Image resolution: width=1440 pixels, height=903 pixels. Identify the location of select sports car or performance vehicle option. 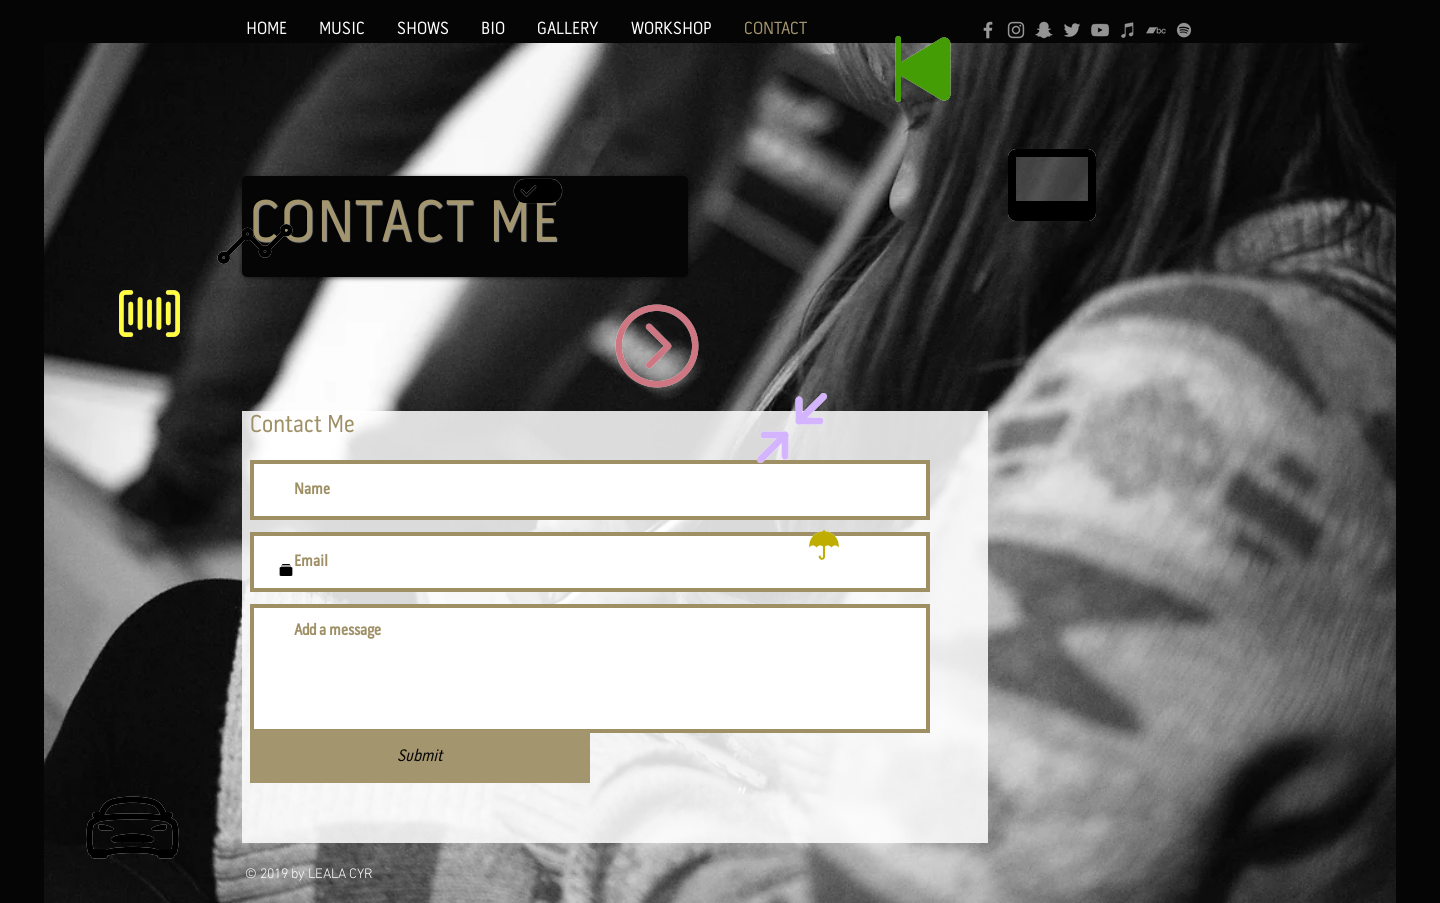
(132, 827).